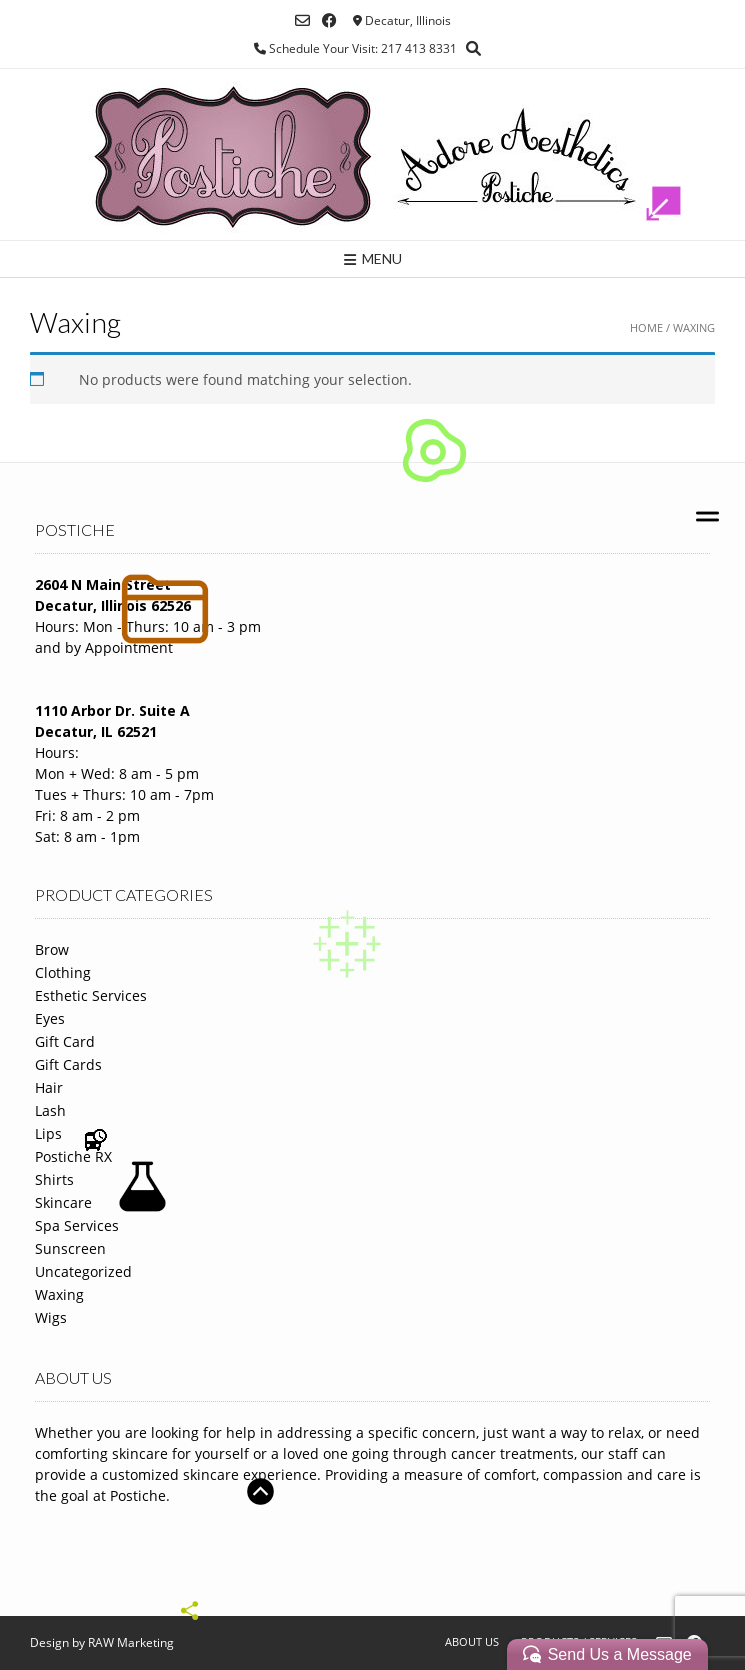 The height and width of the screenshot is (1670, 745). Describe the element at coordinates (189, 1610) in the screenshot. I see `share content to social media` at that location.